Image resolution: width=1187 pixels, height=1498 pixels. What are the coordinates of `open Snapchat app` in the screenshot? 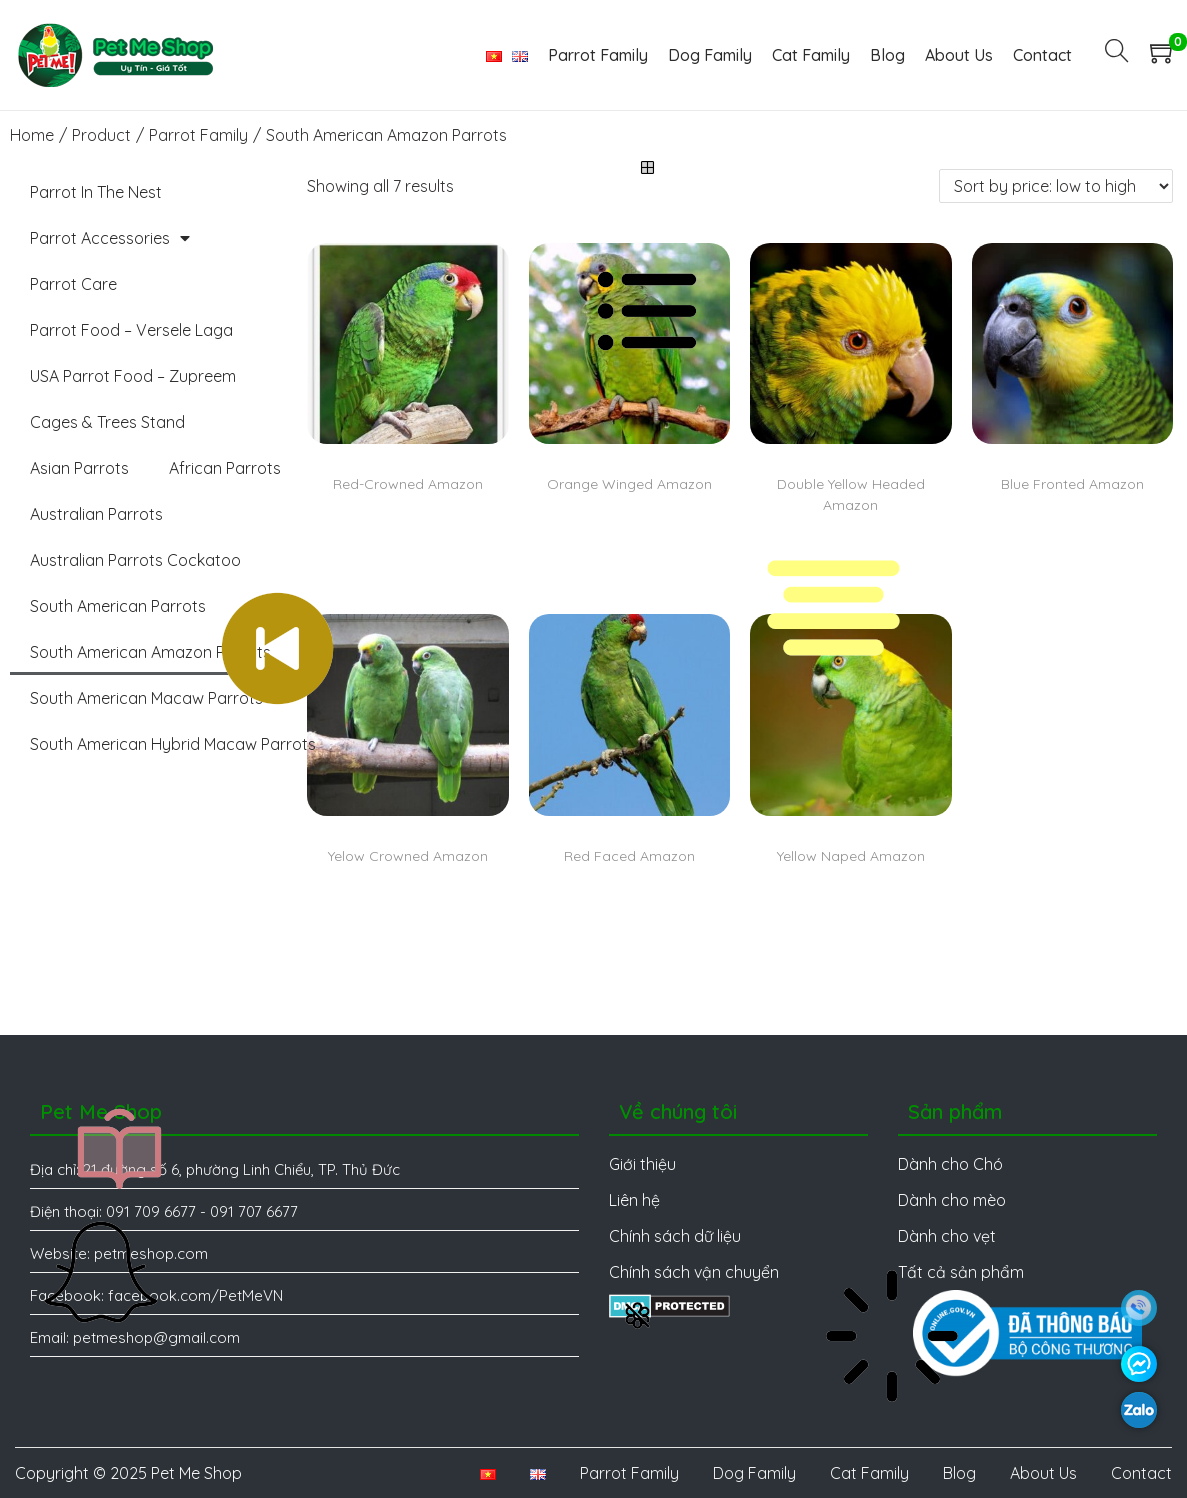 It's located at (101, 1274).